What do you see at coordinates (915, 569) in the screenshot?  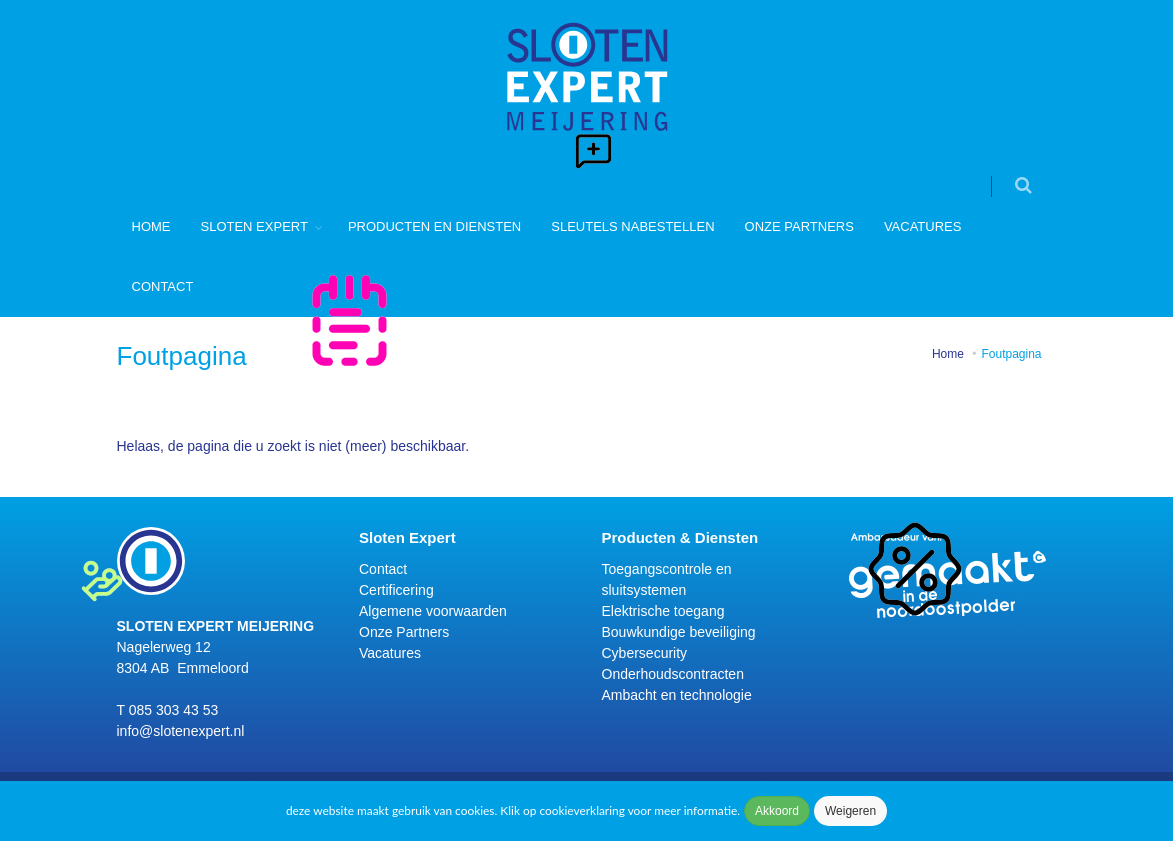 I see `view available discounts or promotions` at bounding box center [915, 569].